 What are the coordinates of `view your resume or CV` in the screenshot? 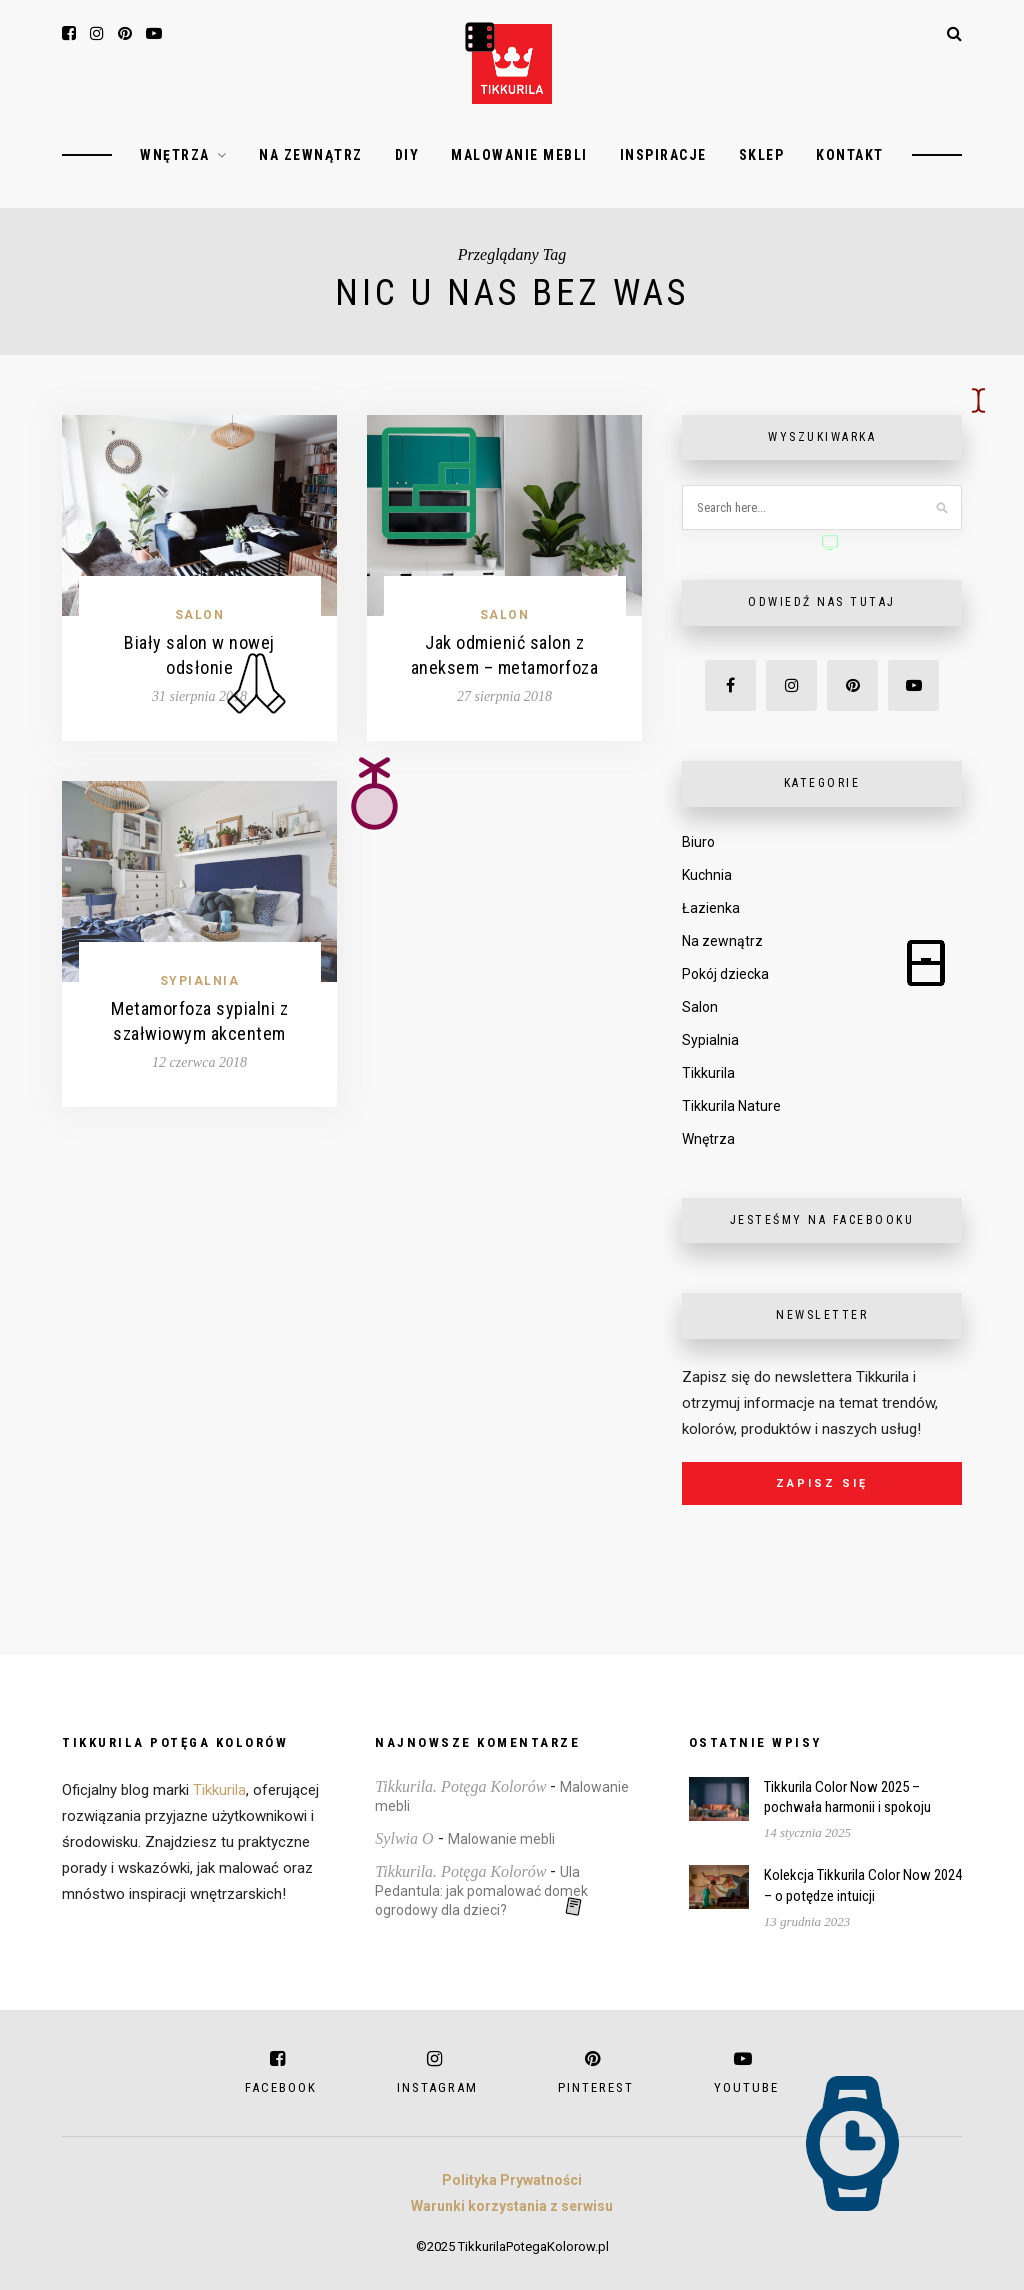 It's located at (573, 1906).